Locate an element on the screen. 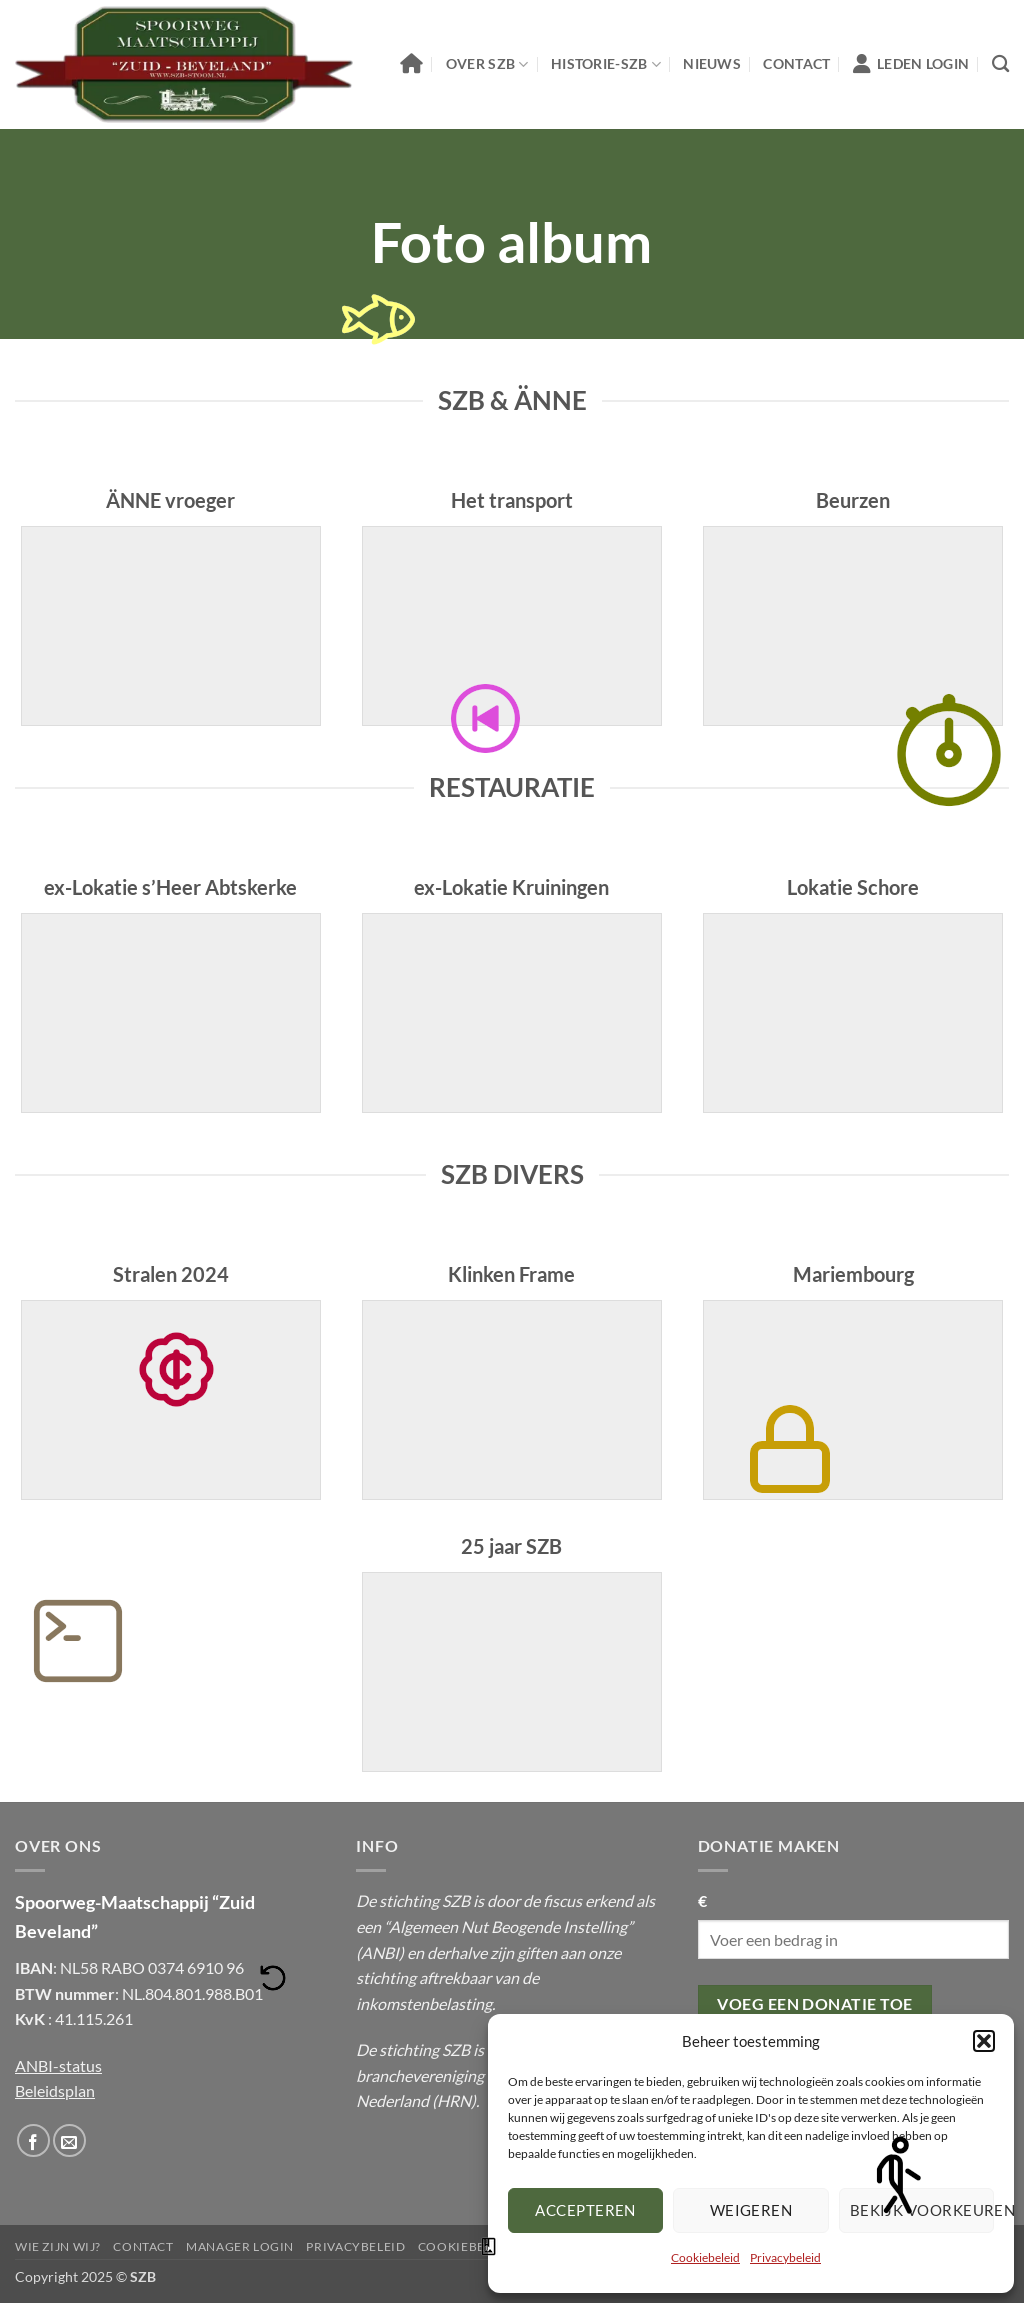 This screenshot has height=2303, width=1024. open photo album is located at coordinates (488, 2246).